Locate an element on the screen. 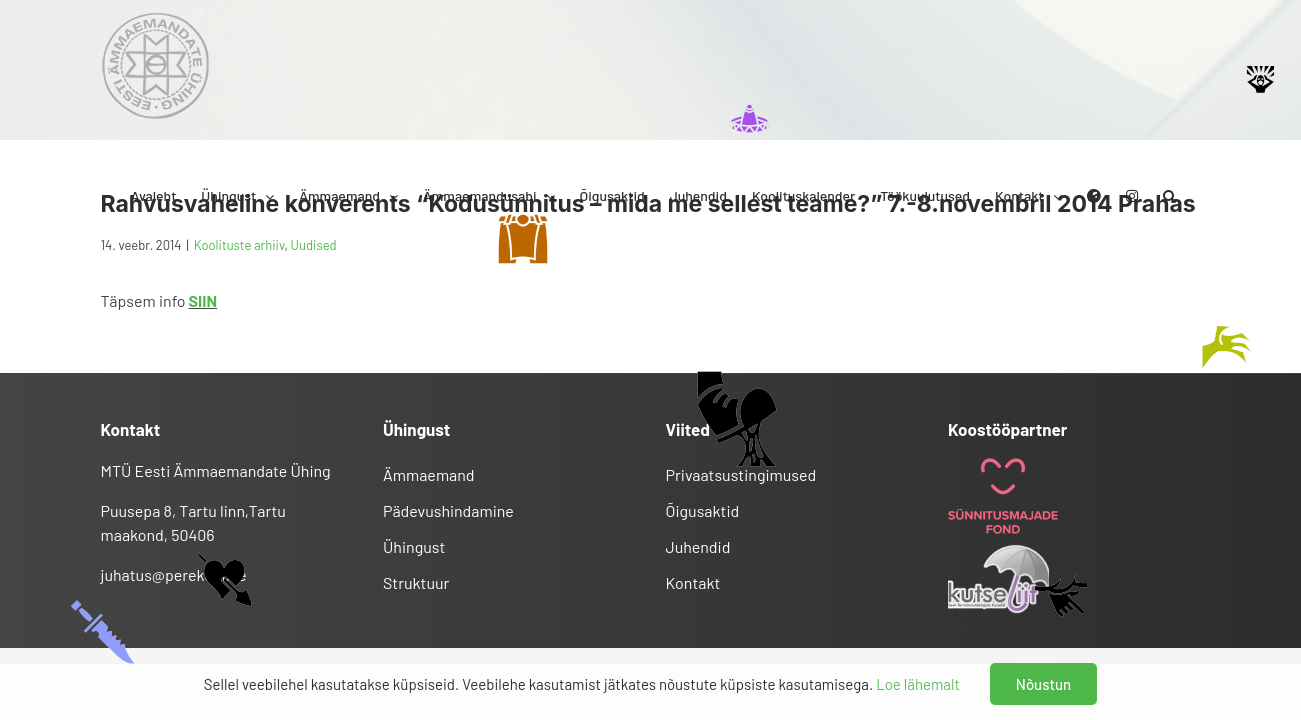 Image resolution: width=1301 pixels, height=720 pixels. select mexican or latin american themed content is located at coordinates (749, 118).